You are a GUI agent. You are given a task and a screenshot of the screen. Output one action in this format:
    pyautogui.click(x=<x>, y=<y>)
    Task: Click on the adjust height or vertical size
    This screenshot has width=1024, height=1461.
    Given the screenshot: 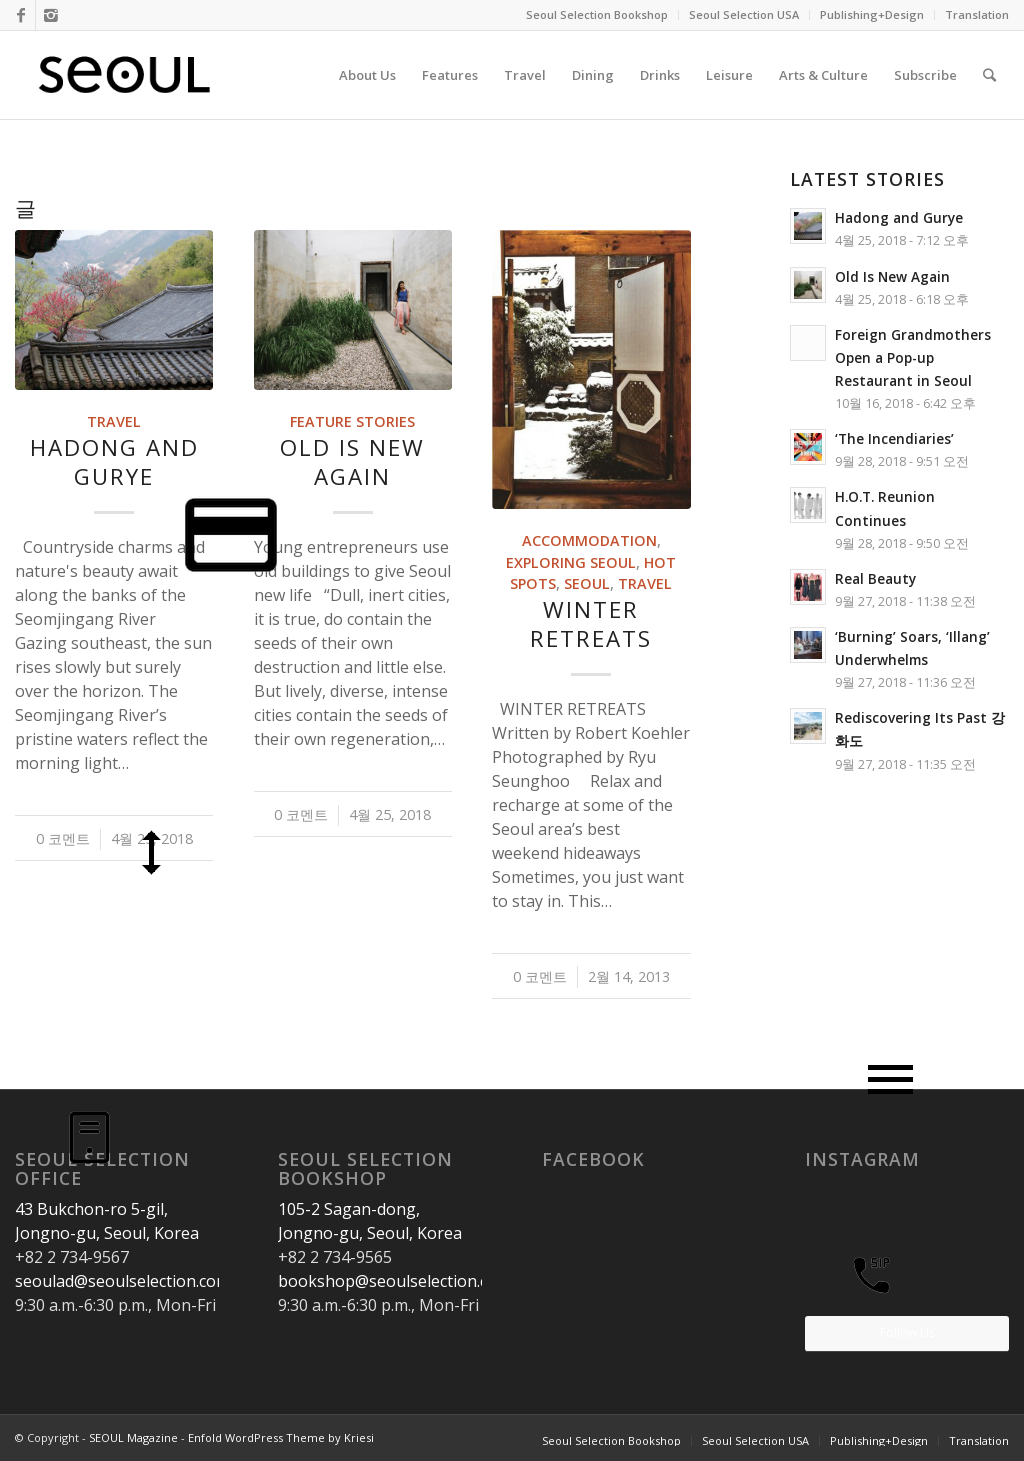 What is the action you would take?
    pyautogui.click(x=151, y=852)
    